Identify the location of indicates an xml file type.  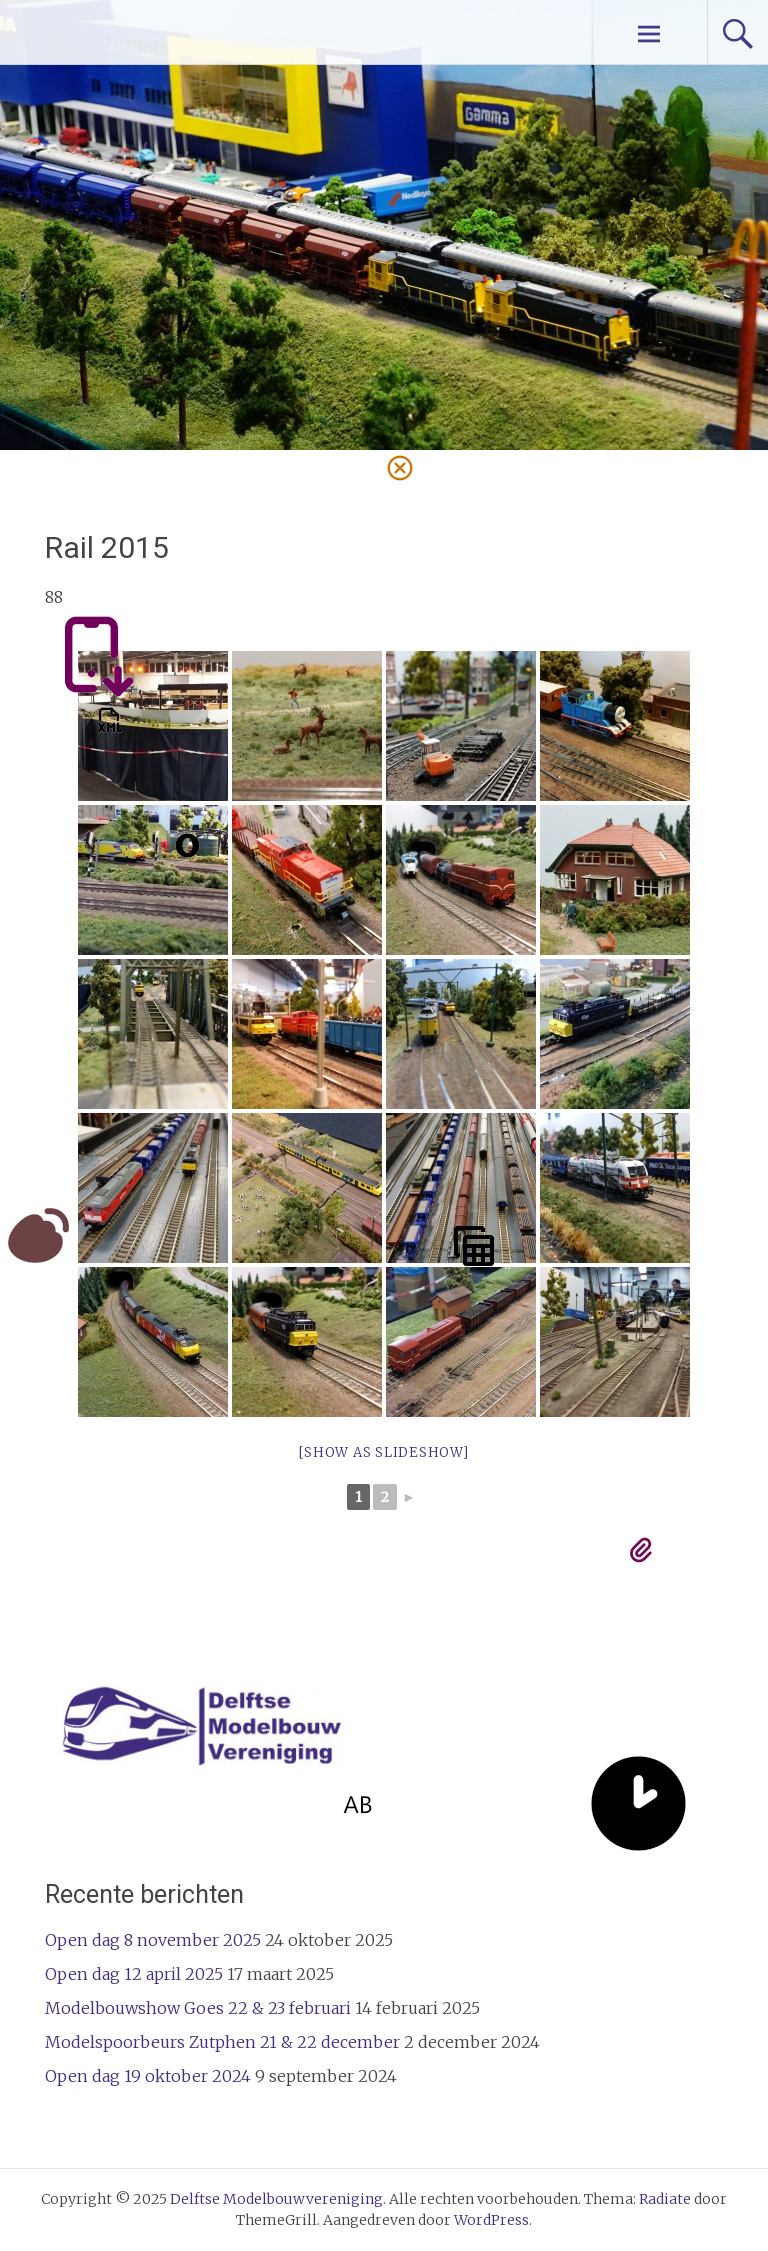
(109, 720).